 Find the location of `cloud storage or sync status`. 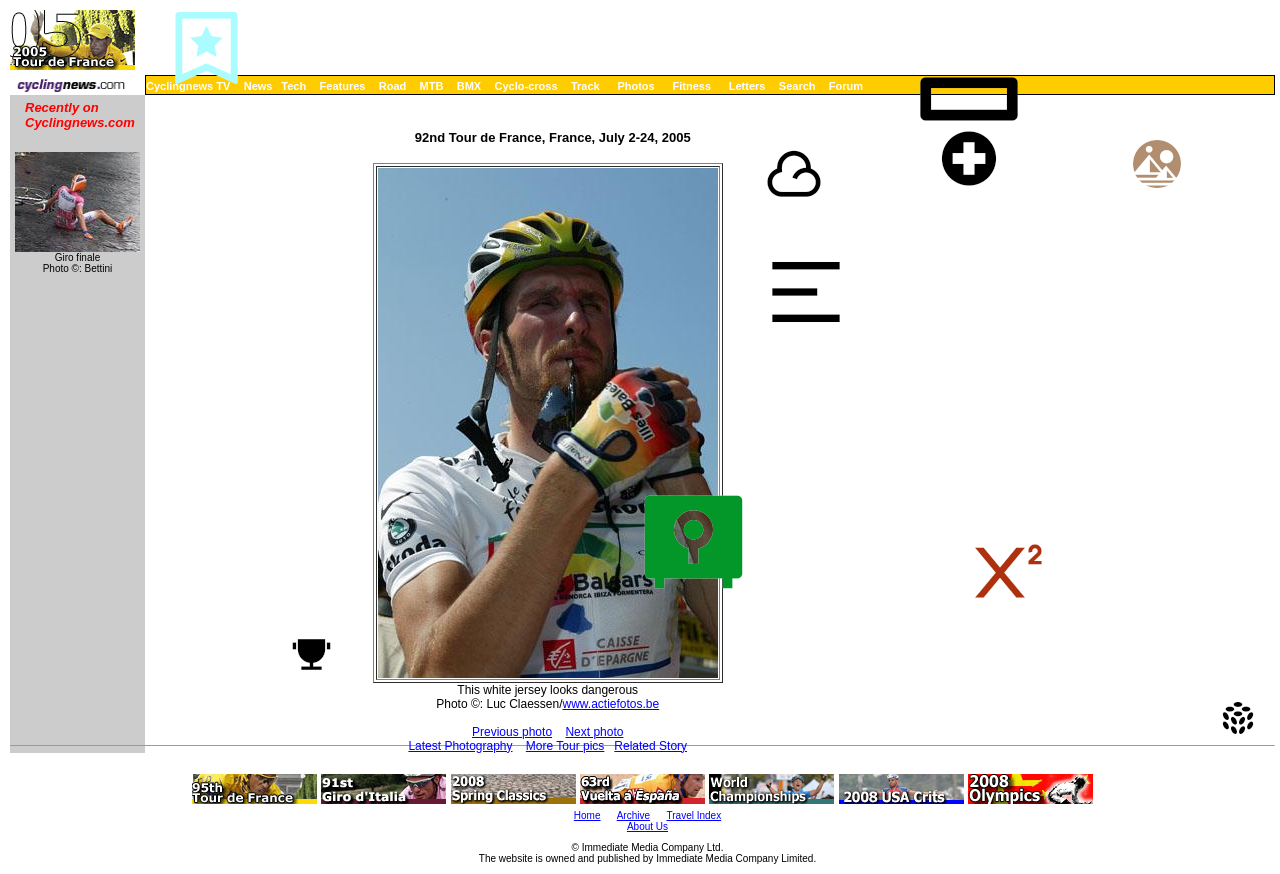

cloud storage or sync status is located at coordinates (794, 175).